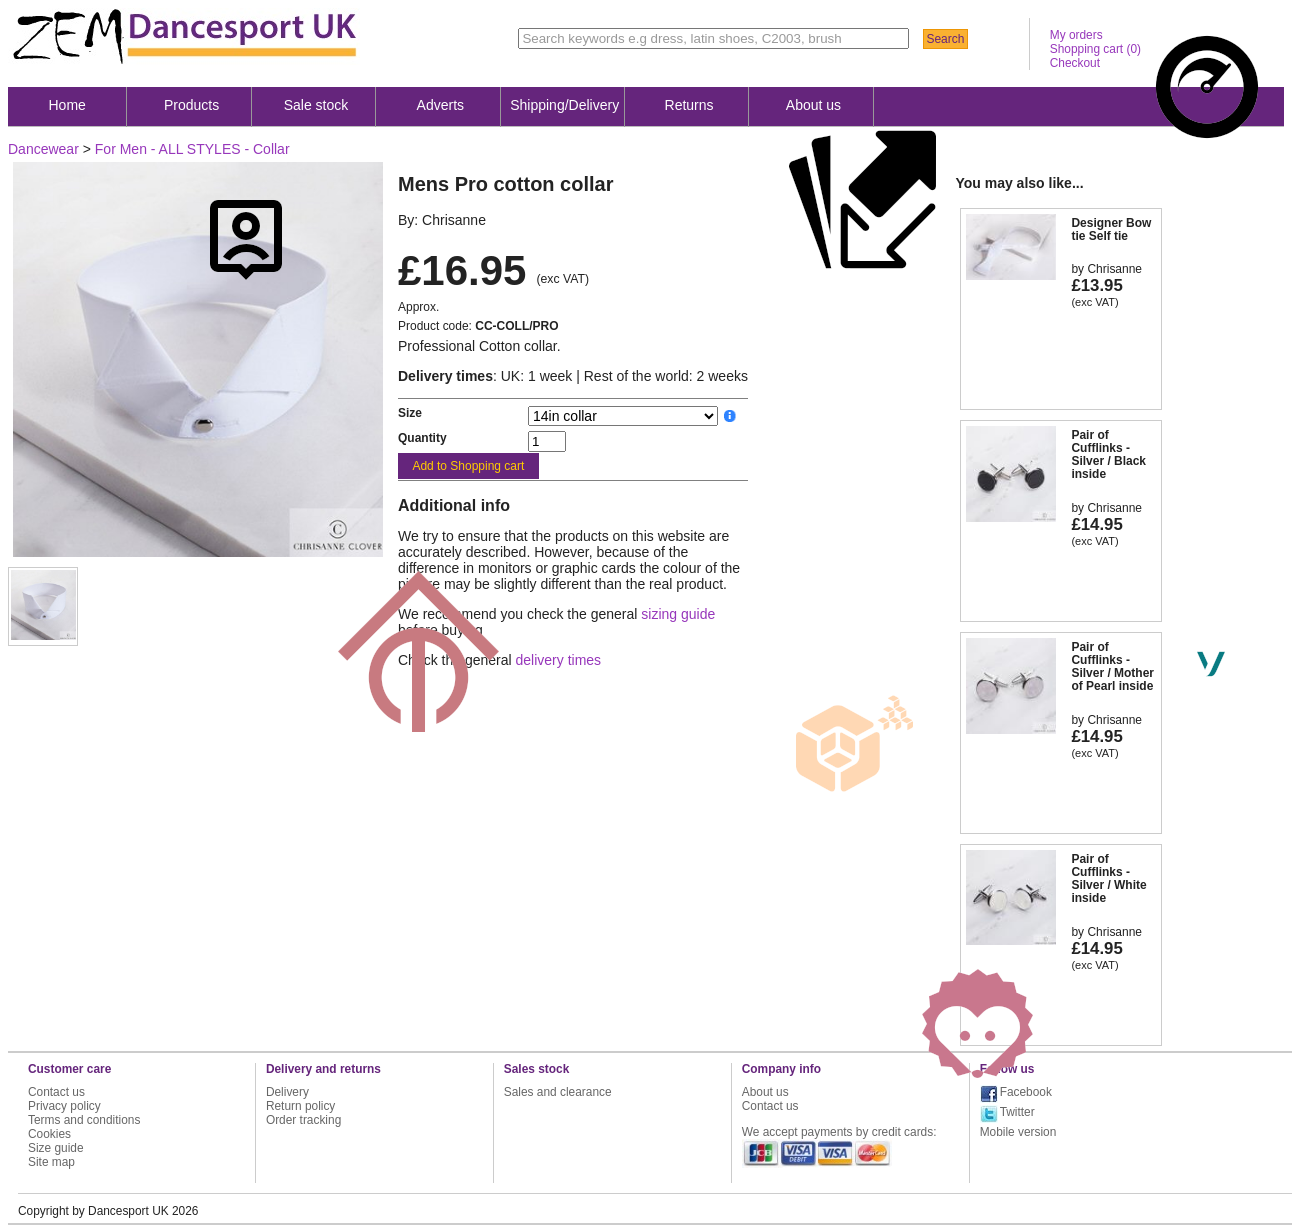 This screenshot has width=1292, height=1225. What do you see at coordinates (1211, 664) in the screenshot?
I see `vonage app or service` at bounding box center [1211, 664].